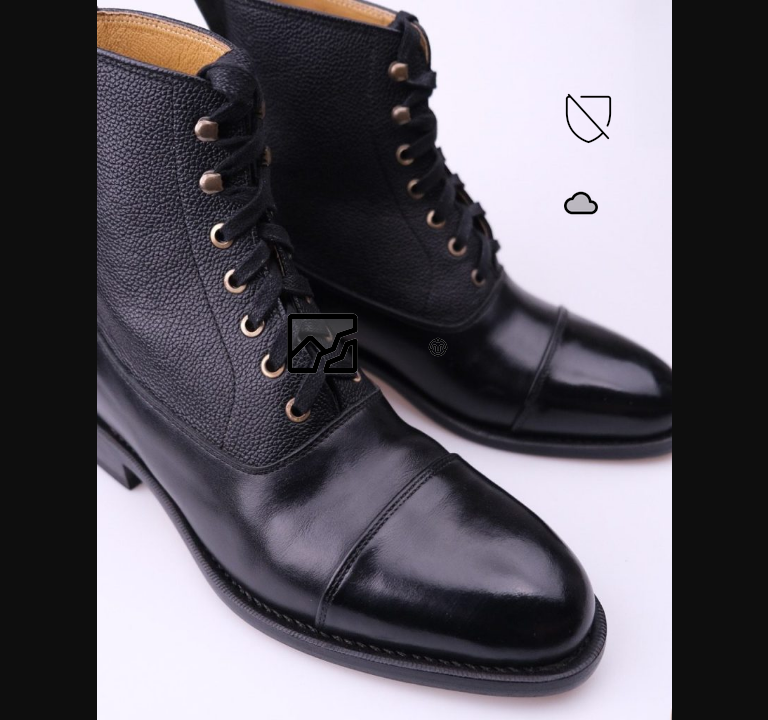 This screenshot has height=720, width=768. What do you see at coordinates (322, 343) in the screenshot?
I see `indicates a broken or corrupted image file` at bounding box center [322, 343].